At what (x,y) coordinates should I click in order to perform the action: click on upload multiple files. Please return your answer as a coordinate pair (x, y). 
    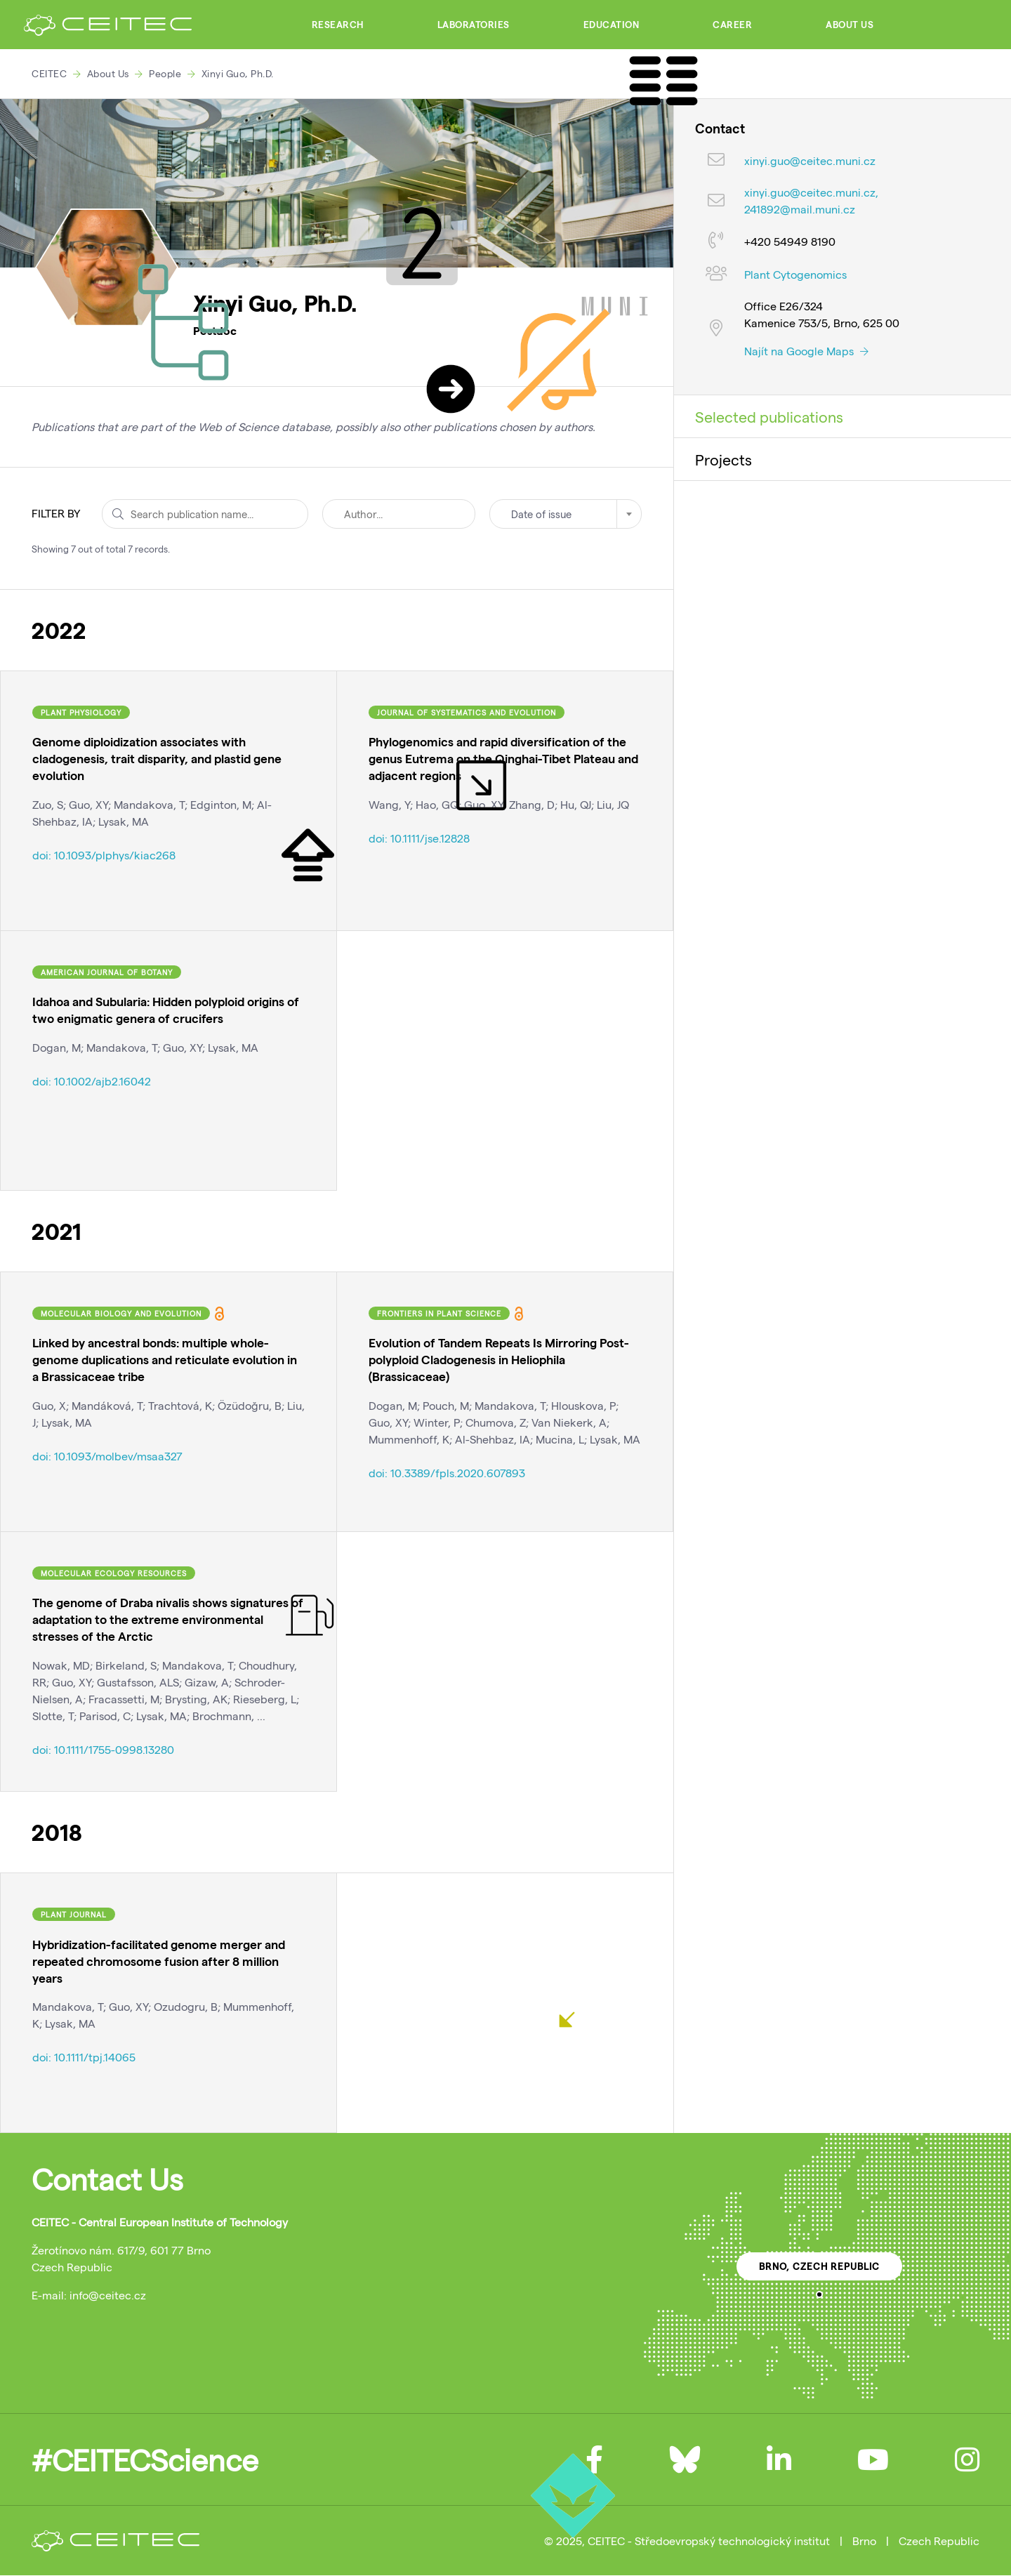
    Looking at the image, I should click on (308, 857).